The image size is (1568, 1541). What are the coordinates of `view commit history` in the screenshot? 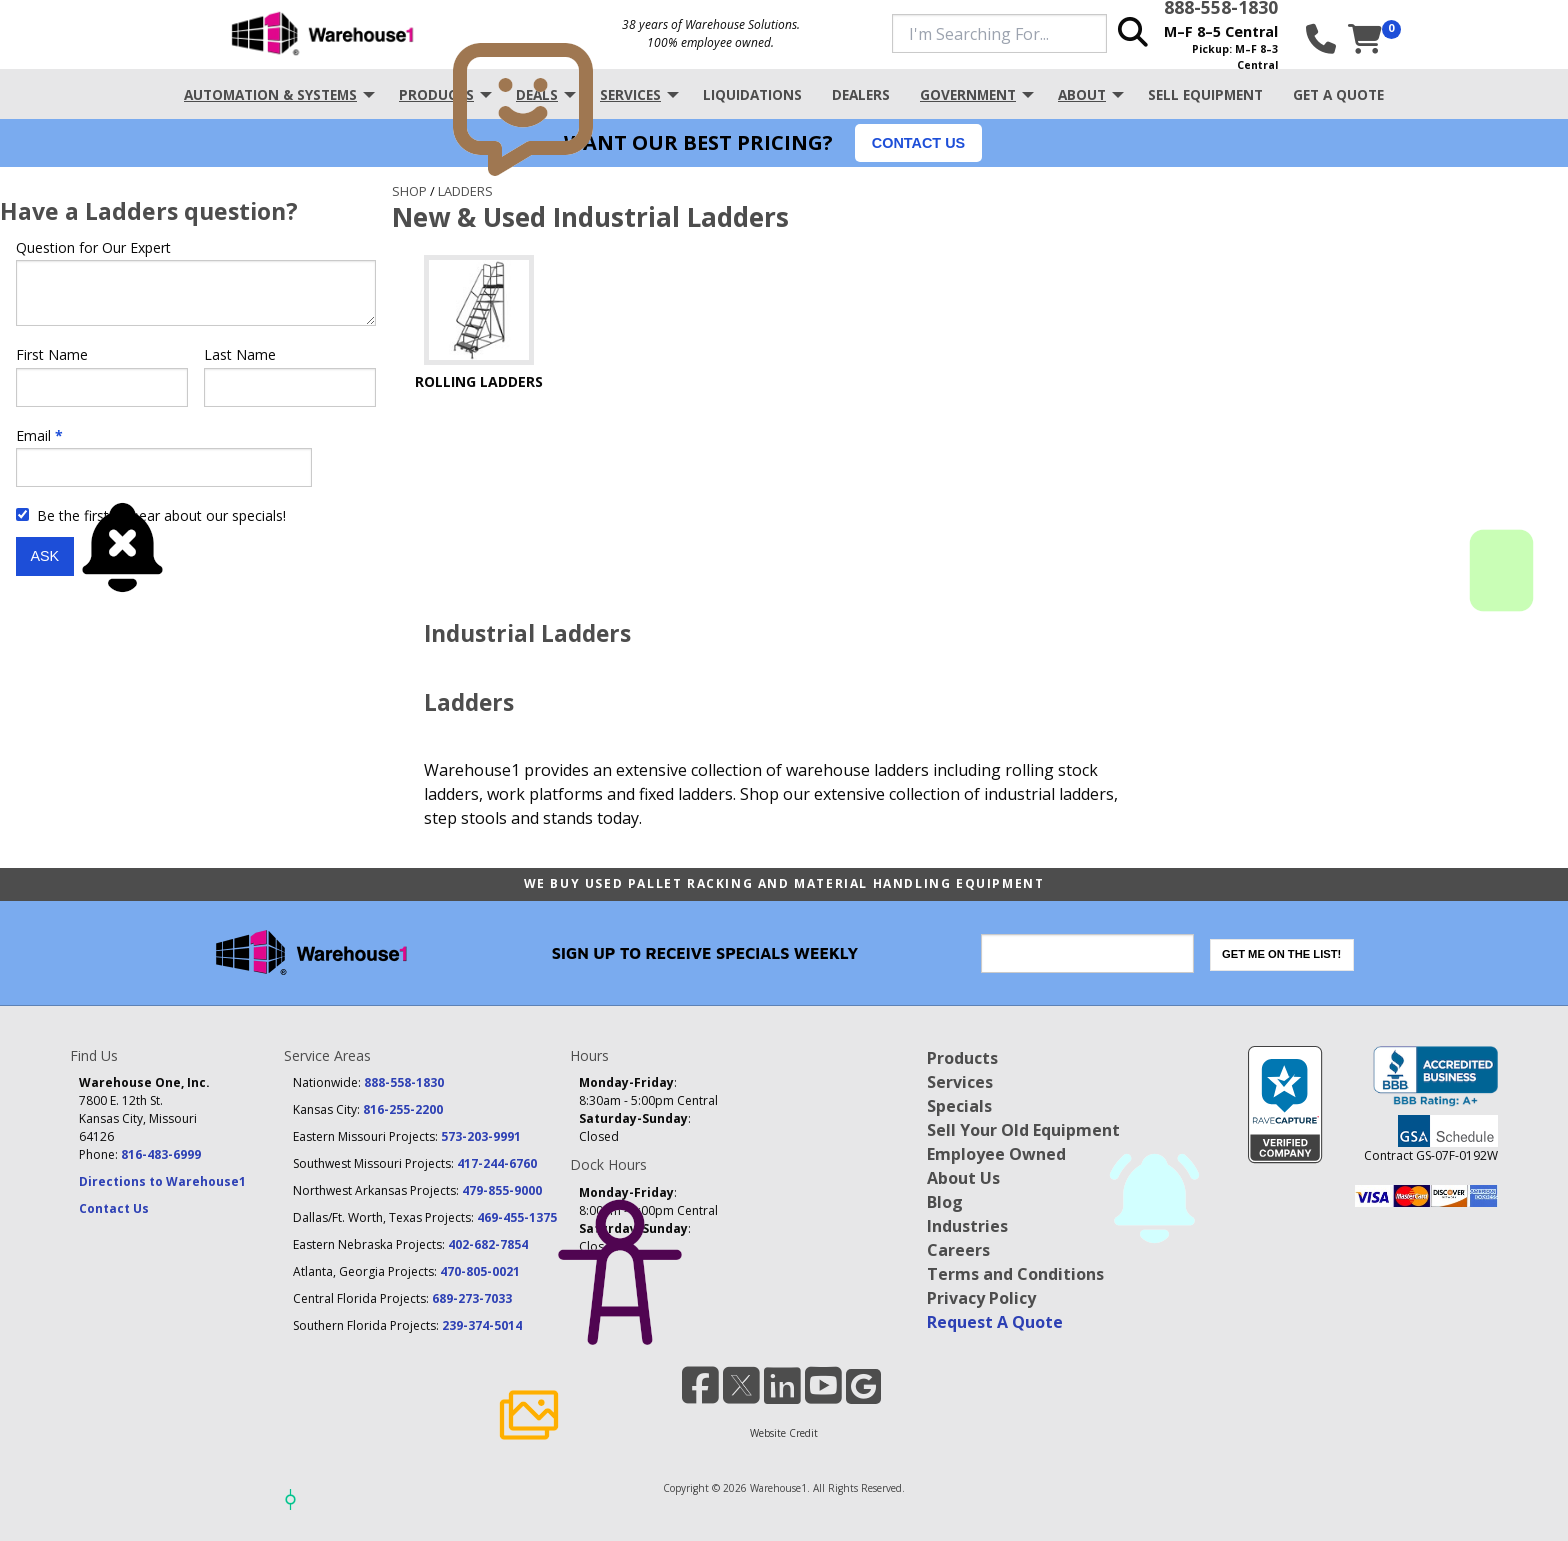 It's located at (290, 1499).